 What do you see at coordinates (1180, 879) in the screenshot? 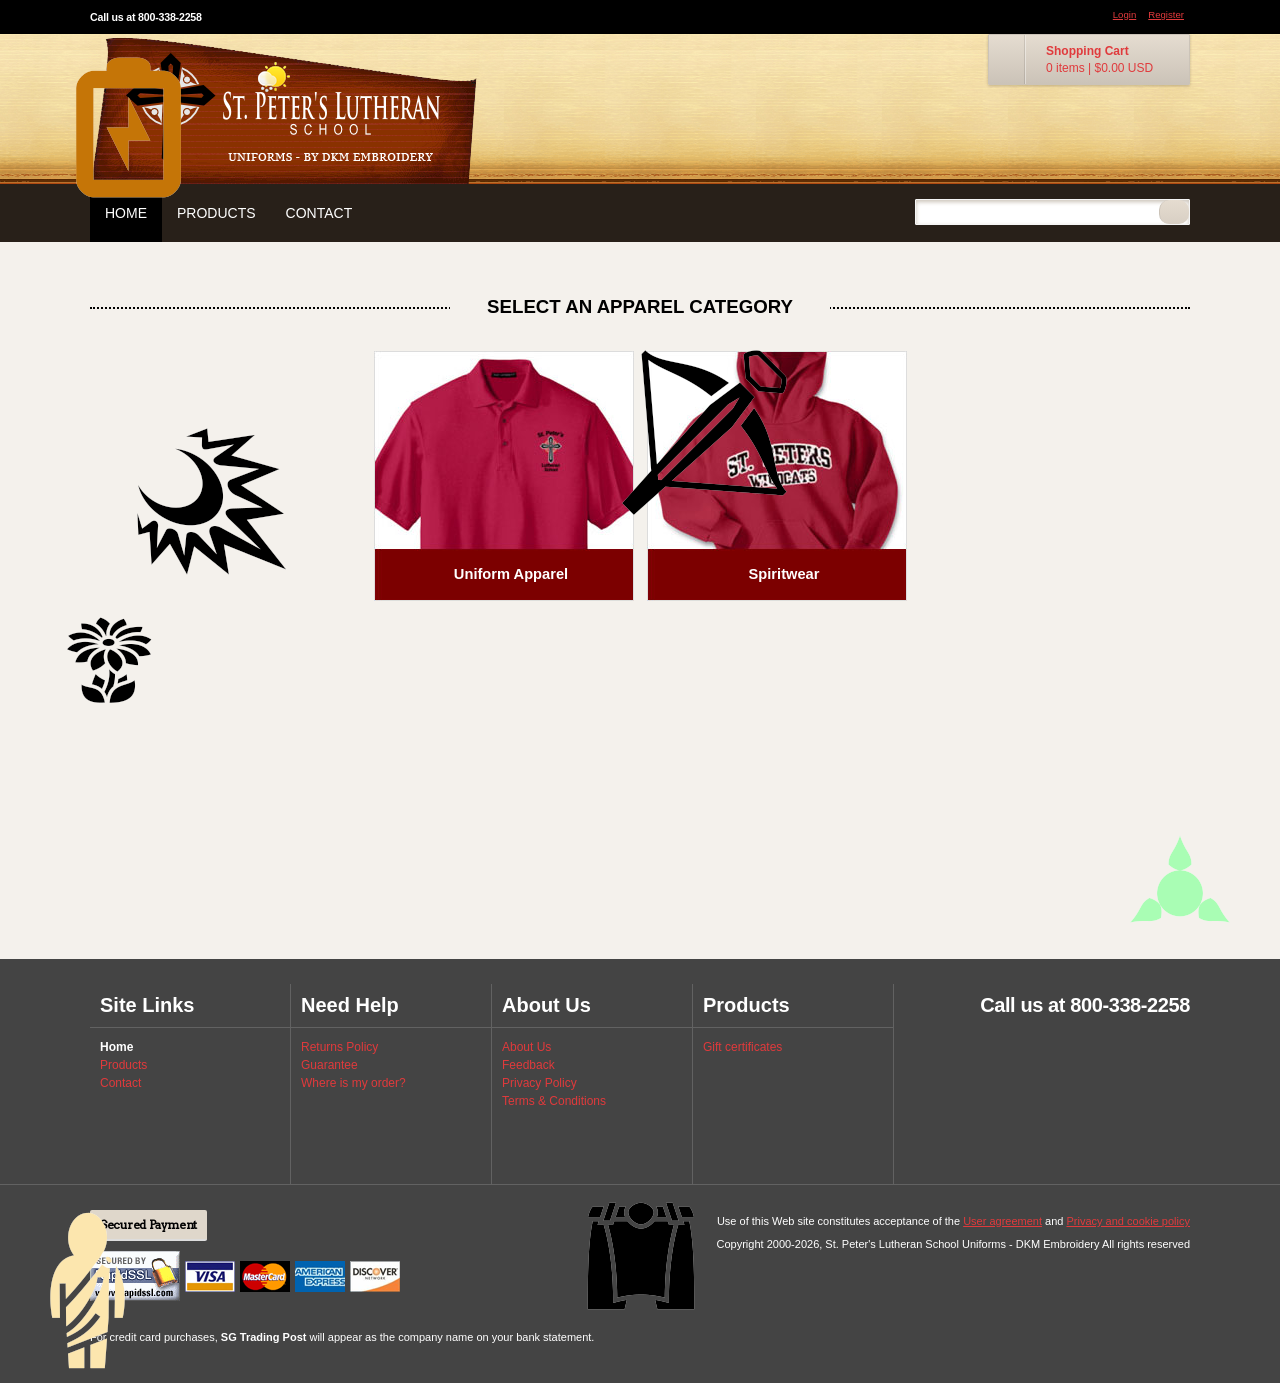
I see `indicates player has reached level three` at bounding box center [1180, 879].